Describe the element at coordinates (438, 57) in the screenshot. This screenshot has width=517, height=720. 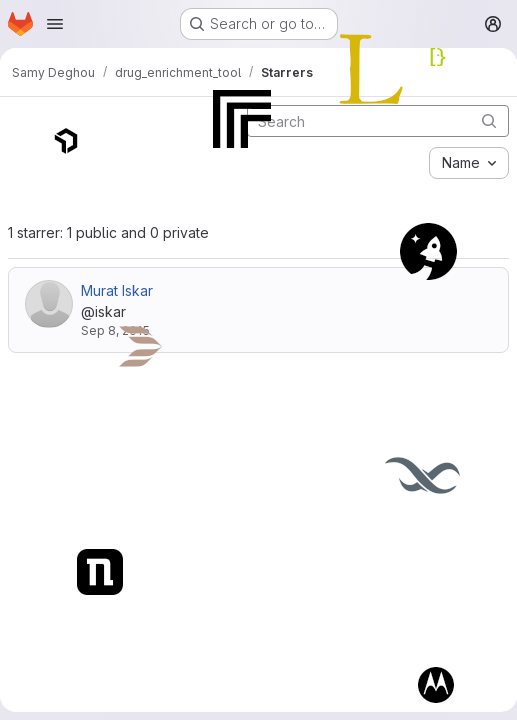
I see `super user community logo` at that location.